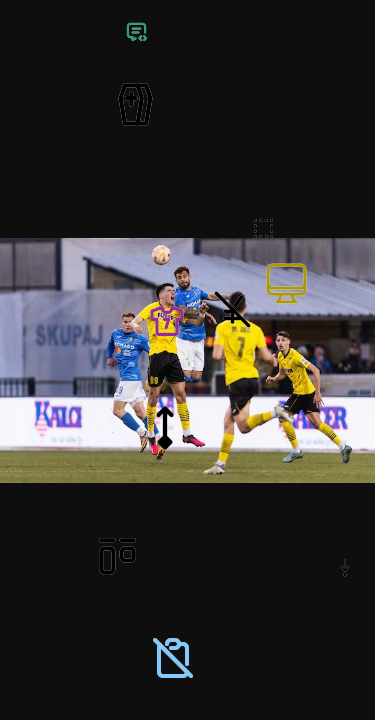 Image resolution: width=375 pixels, height=720 pixels. Describe the element at coordinates (263, 228) in the screenshot. I see `remove all borders from selected cells` at that location.